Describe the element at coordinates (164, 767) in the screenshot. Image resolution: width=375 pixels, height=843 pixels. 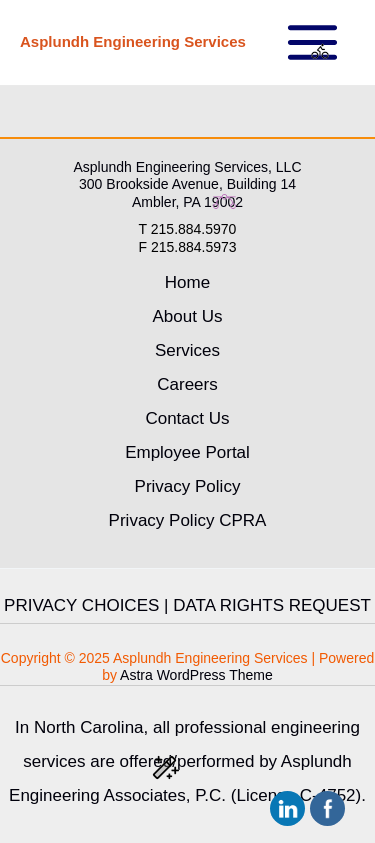
I see `apply auto-enhance or smart adjustments` at that location.